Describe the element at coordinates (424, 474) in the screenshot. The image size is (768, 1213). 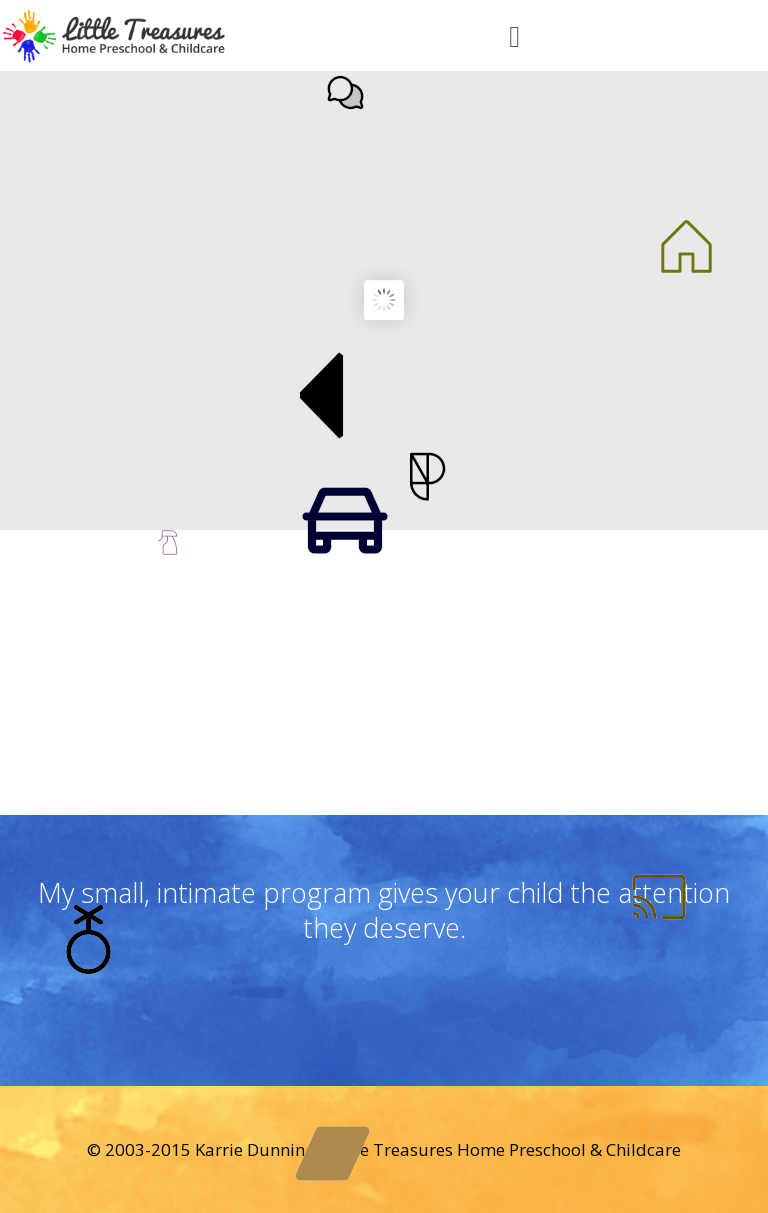
I see `phosphor icons logo` at that location.